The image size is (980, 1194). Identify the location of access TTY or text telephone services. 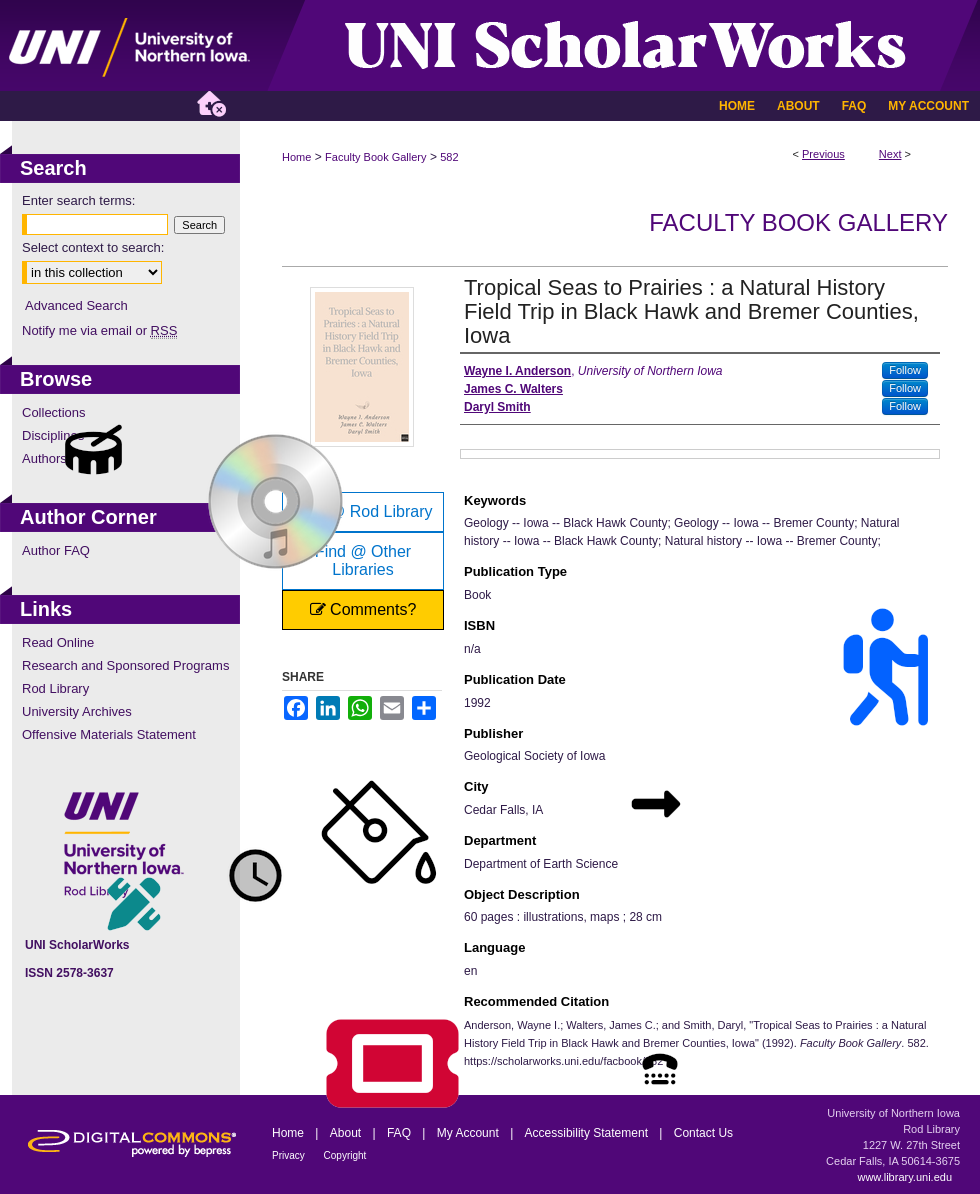
(660, 1069).